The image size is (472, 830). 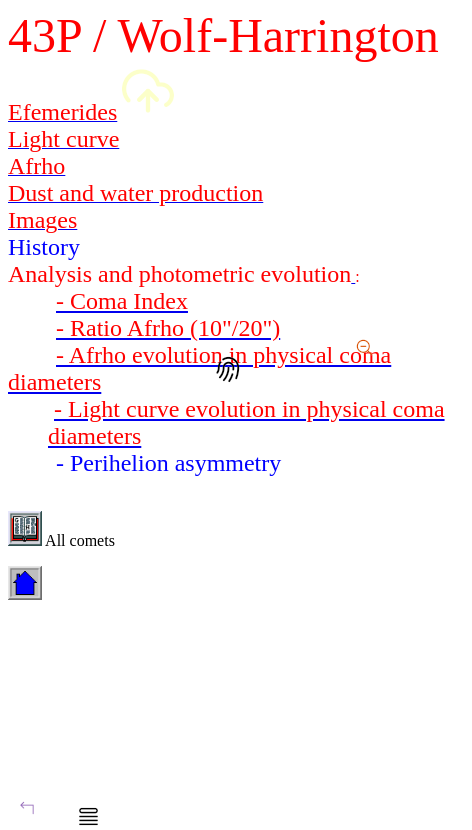 I want to click on zoom out of the current view, so click(x=364, y=347).